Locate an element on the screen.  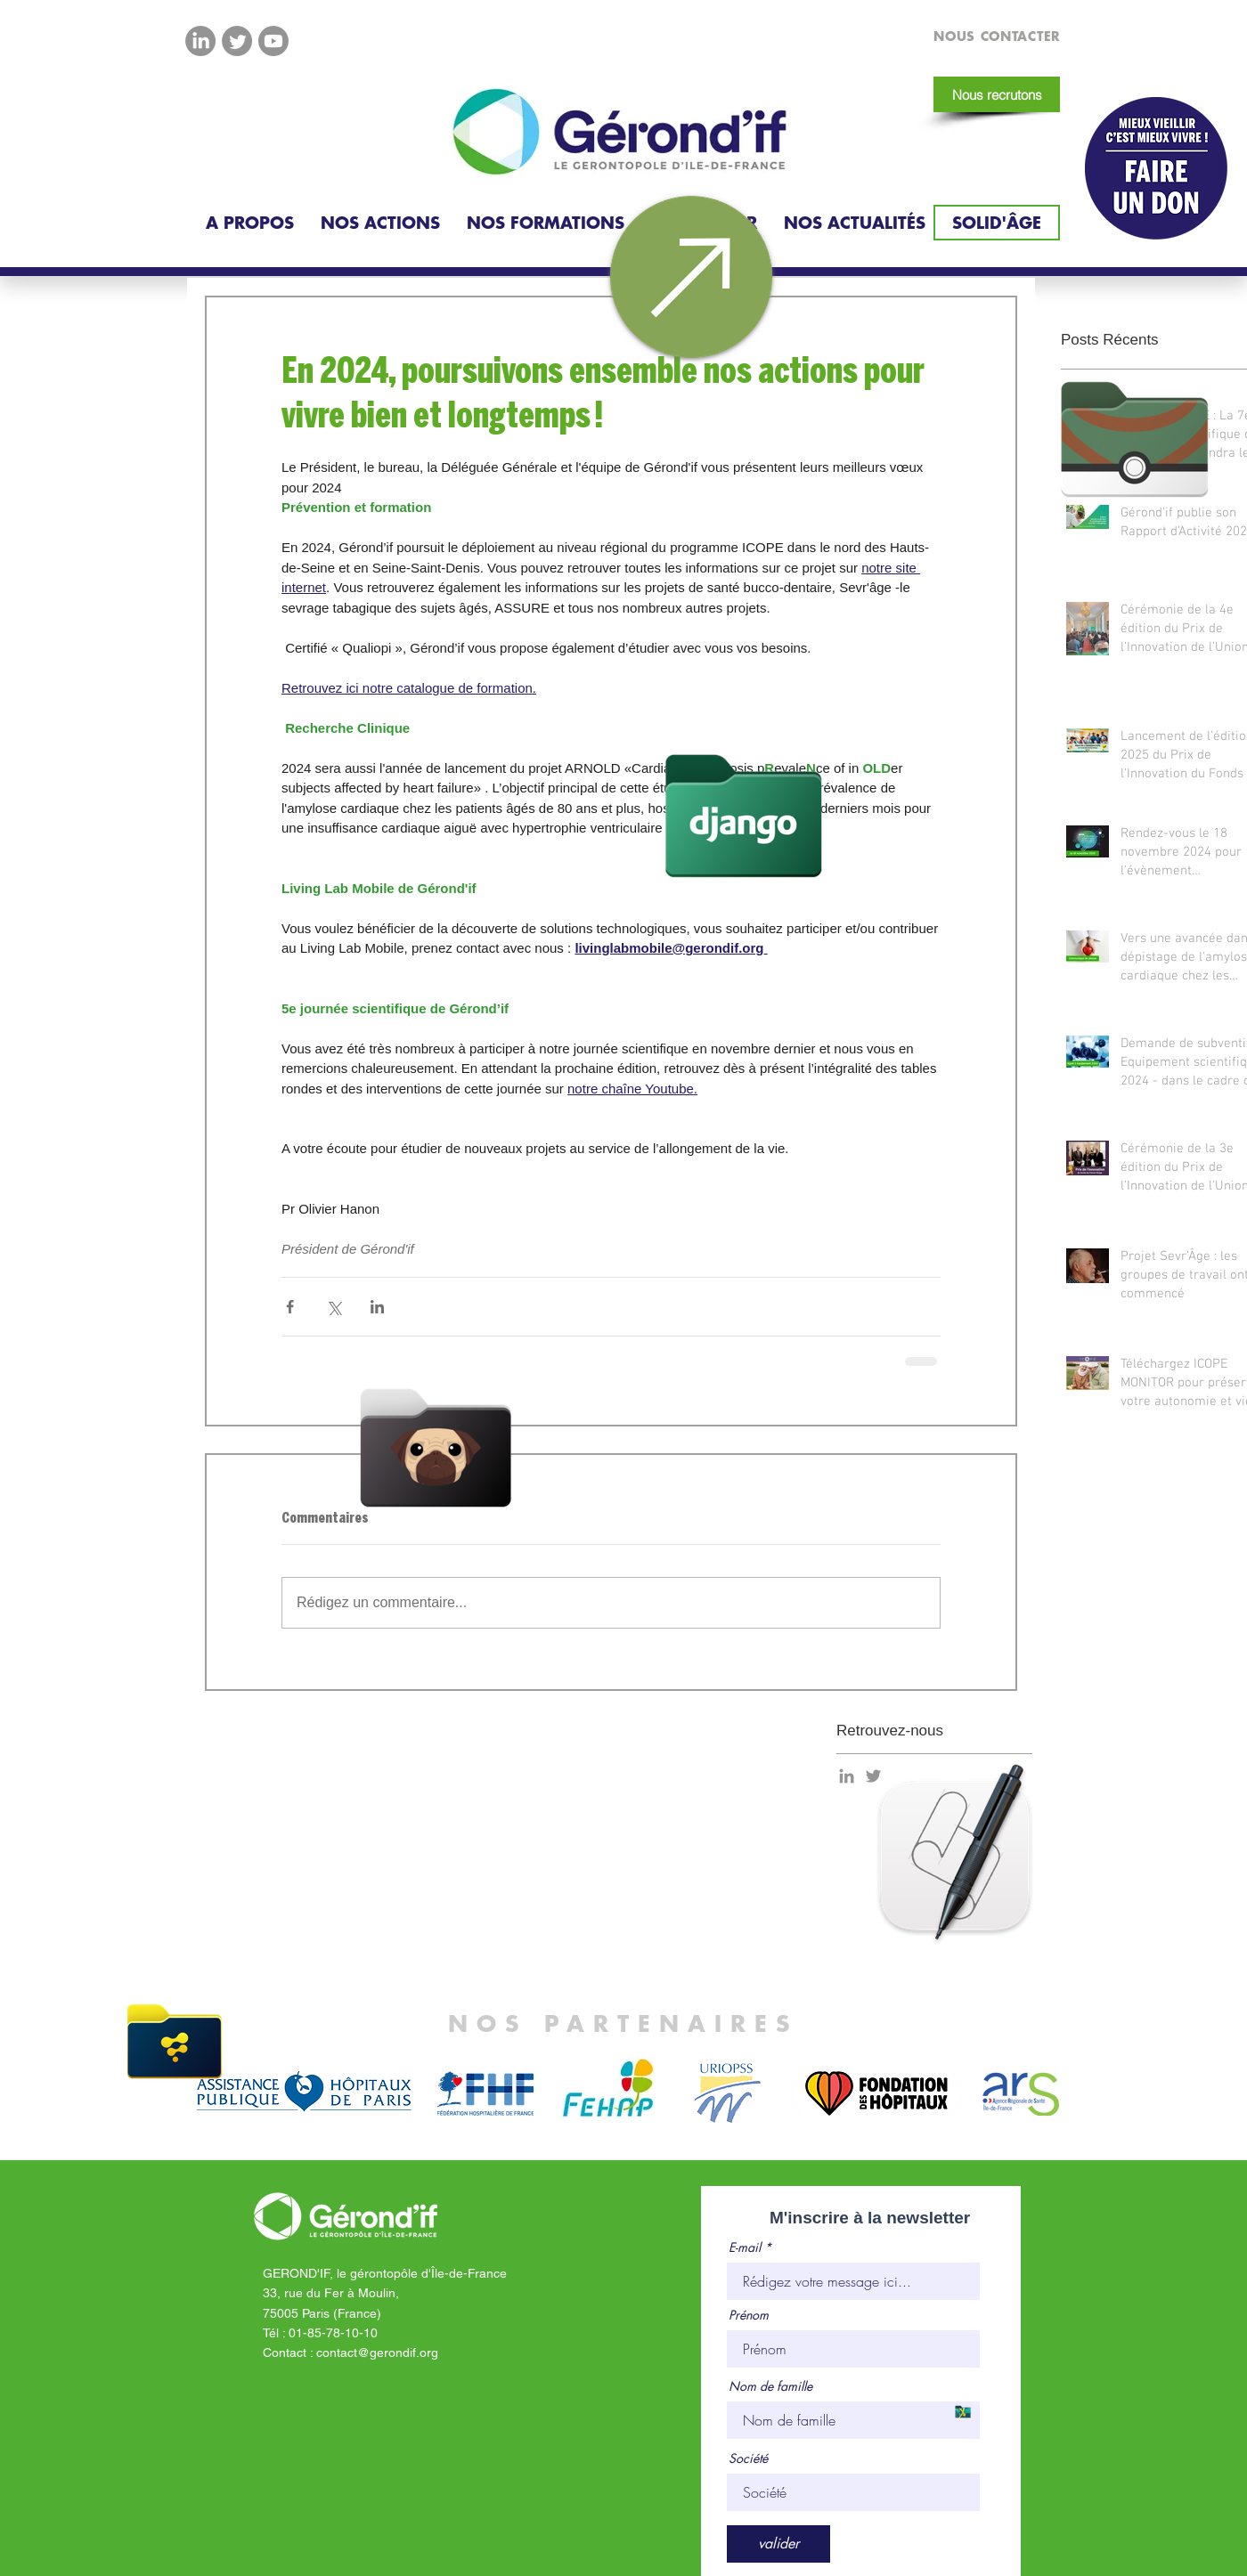
folder containing pug-related images or files is located at coordinates (435, 1451).